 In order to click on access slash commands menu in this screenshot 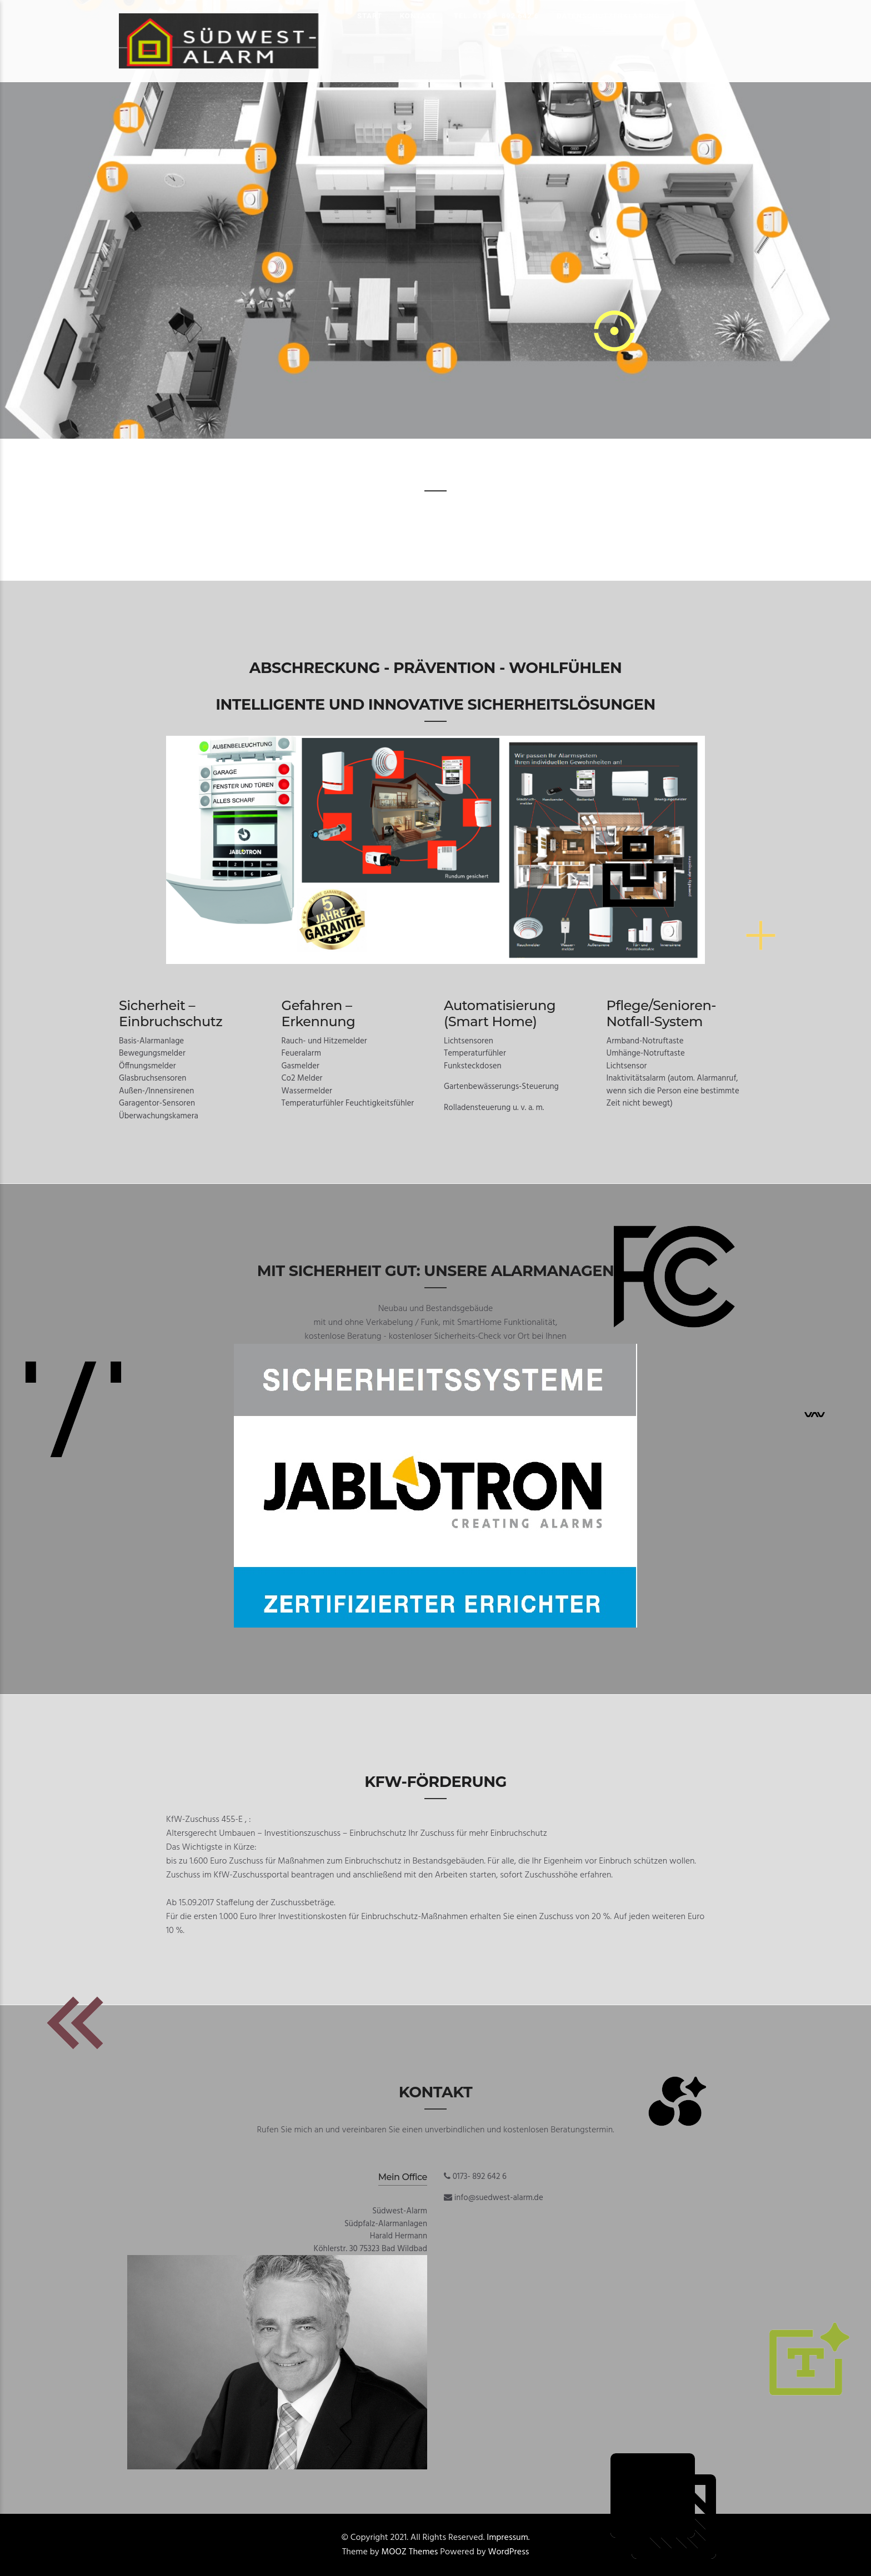, I will do `click(73, 1409)`.